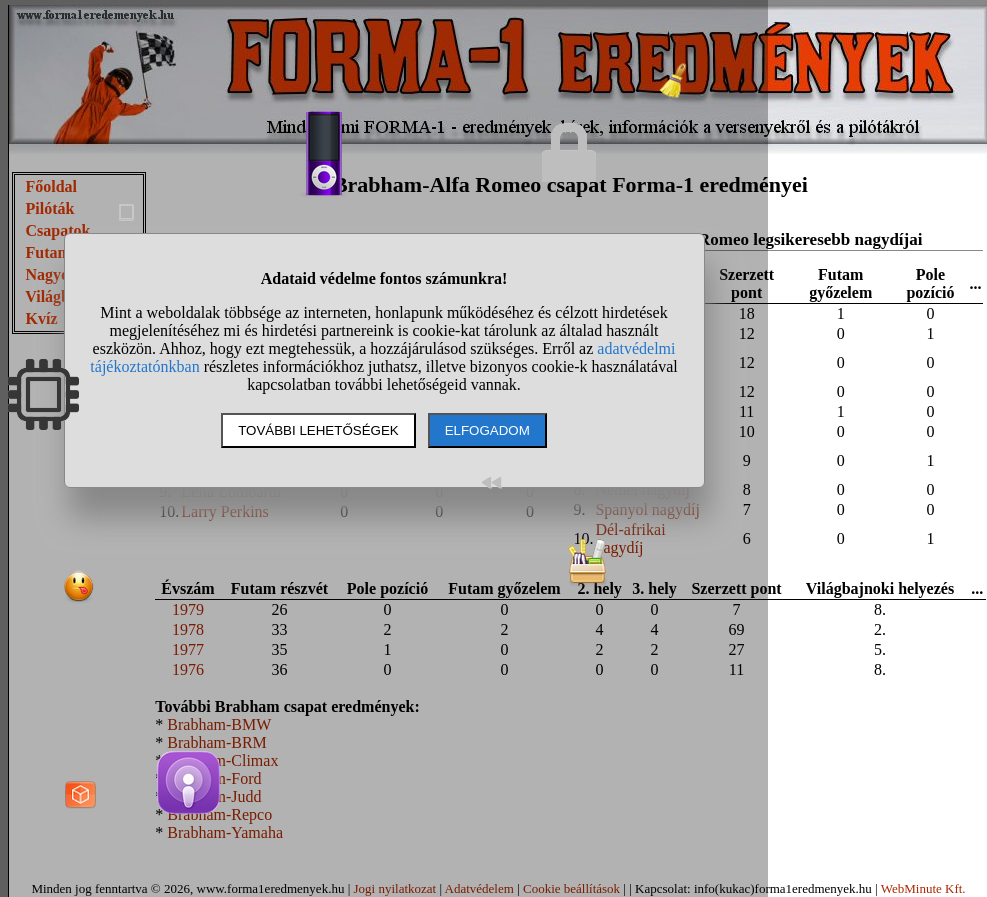 The image size is (987, 897). I want to click on clear all items or entries, so click(675, 81).